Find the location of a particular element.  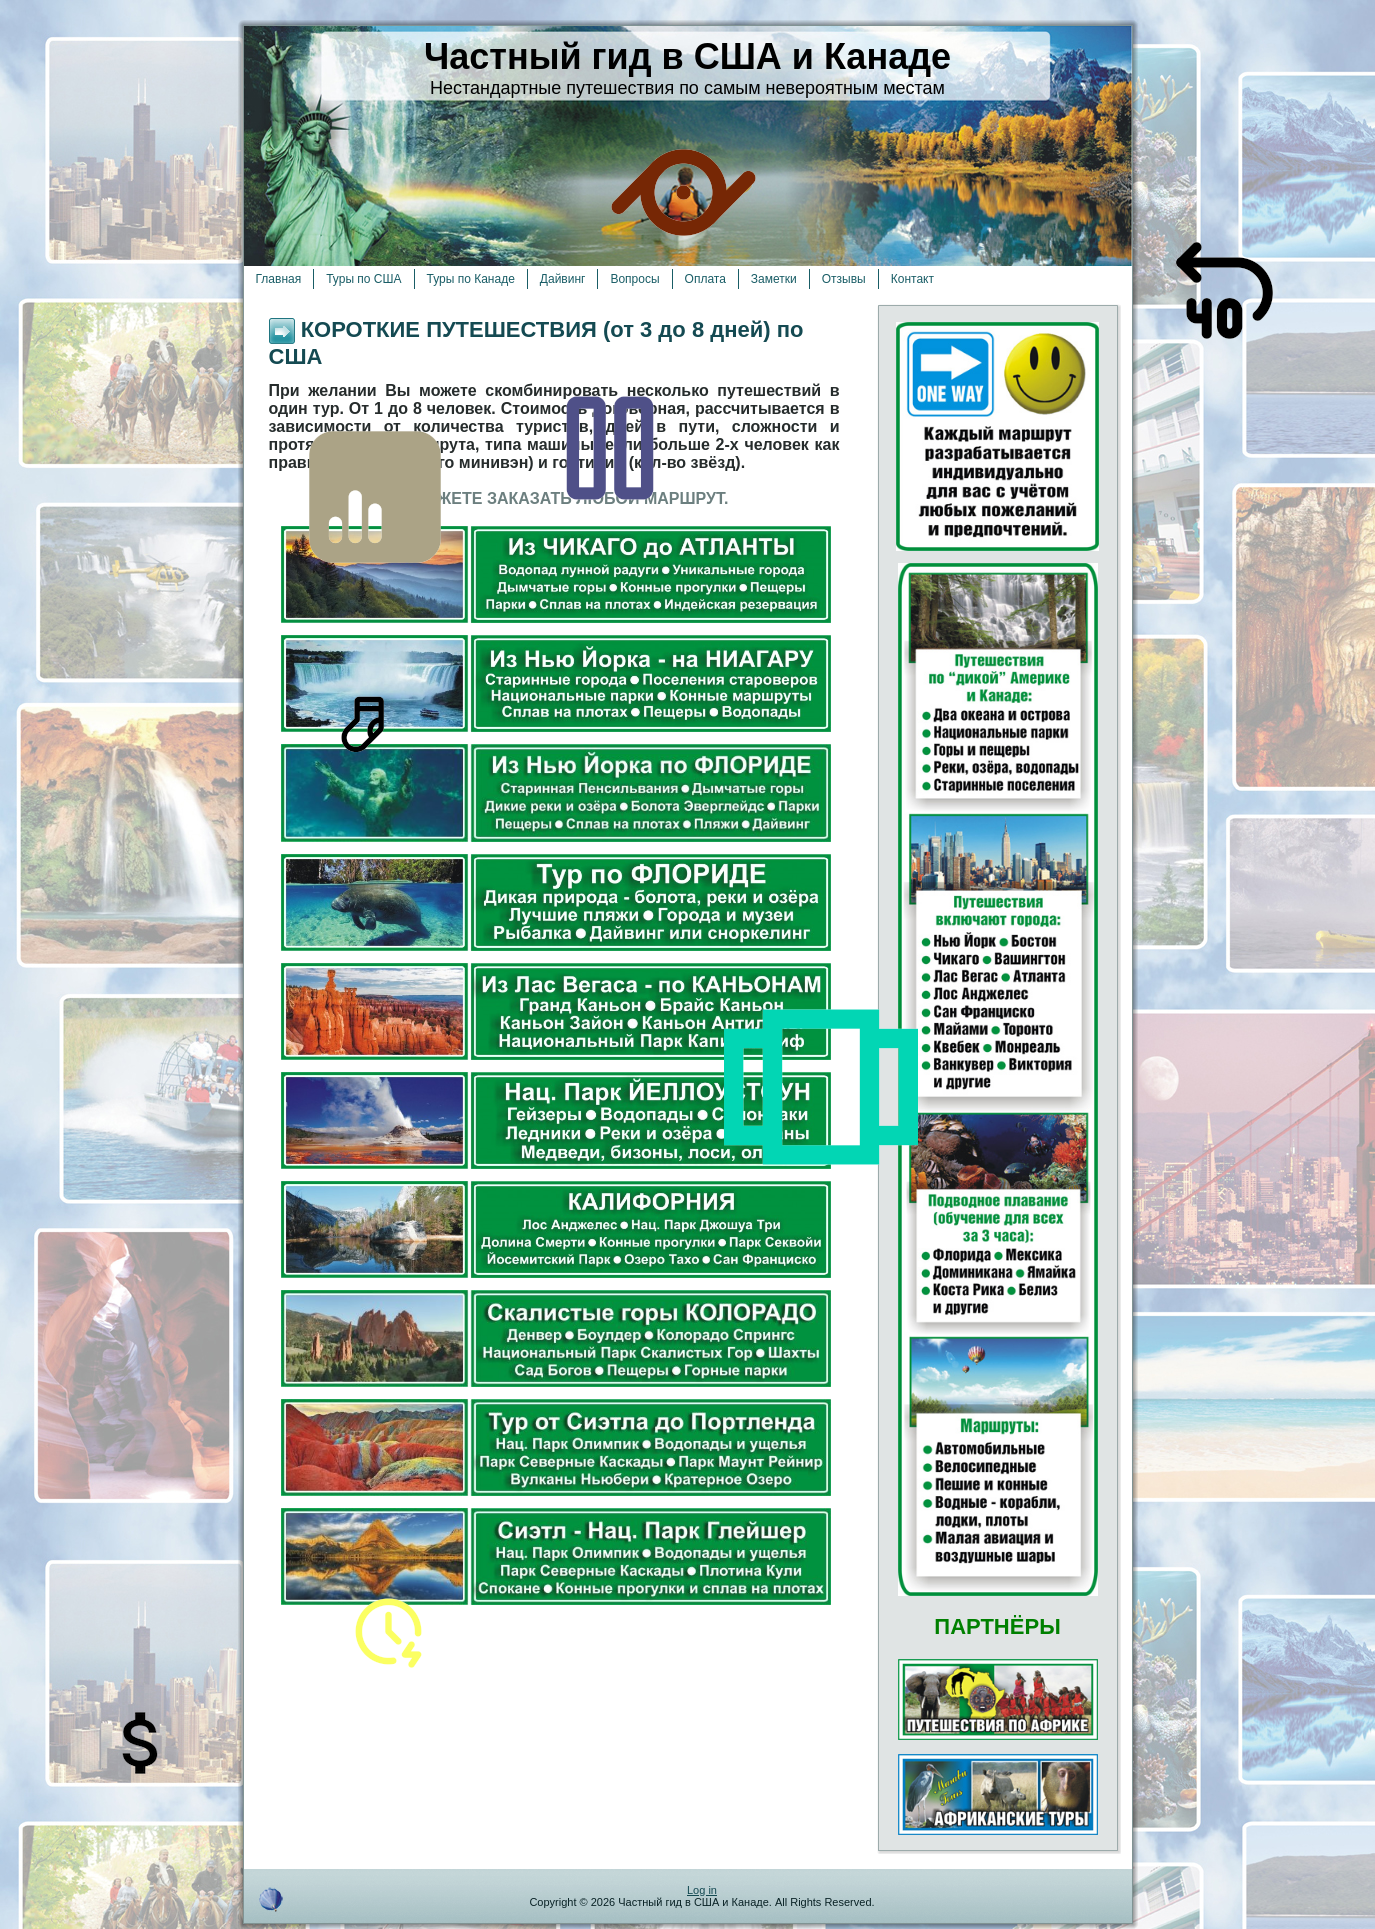

view content in carousel mode is located at coordinates (821, 1087).